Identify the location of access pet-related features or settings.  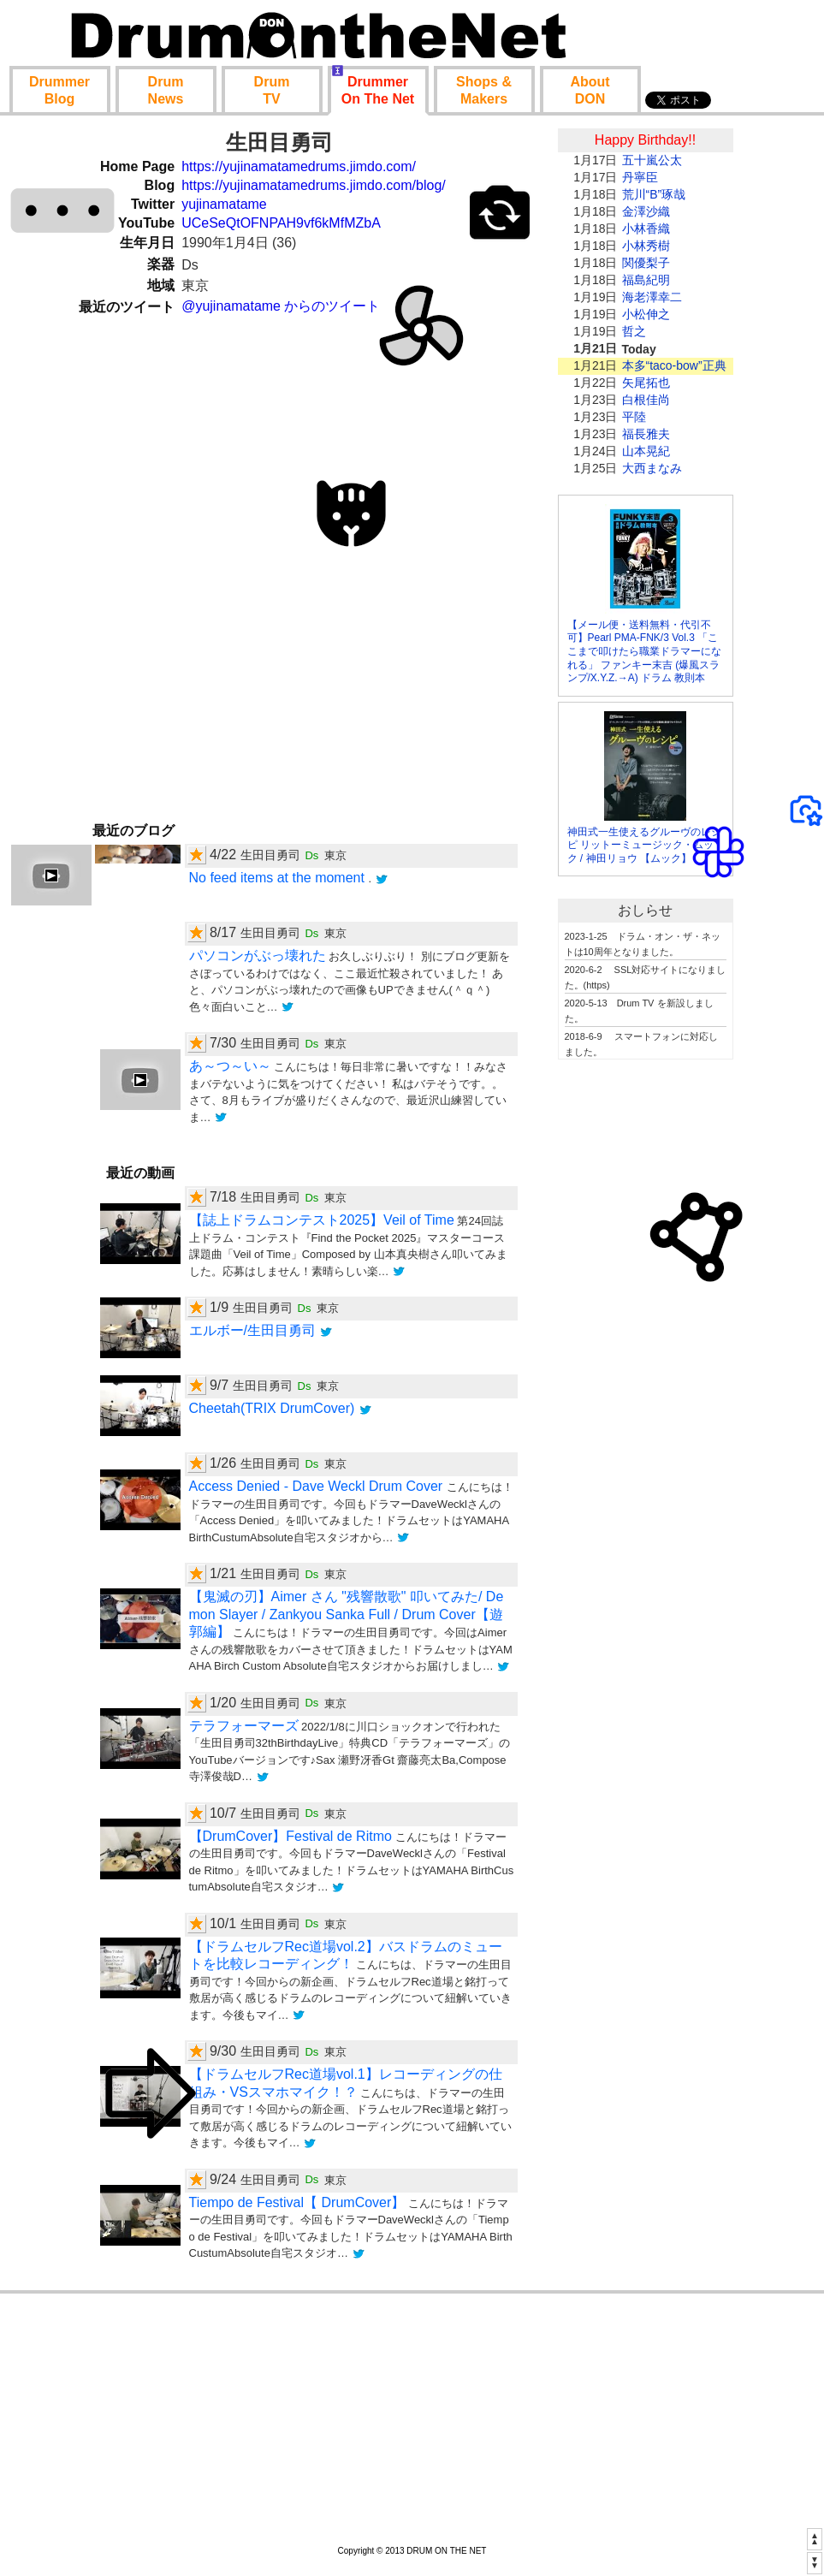
(351, 512).